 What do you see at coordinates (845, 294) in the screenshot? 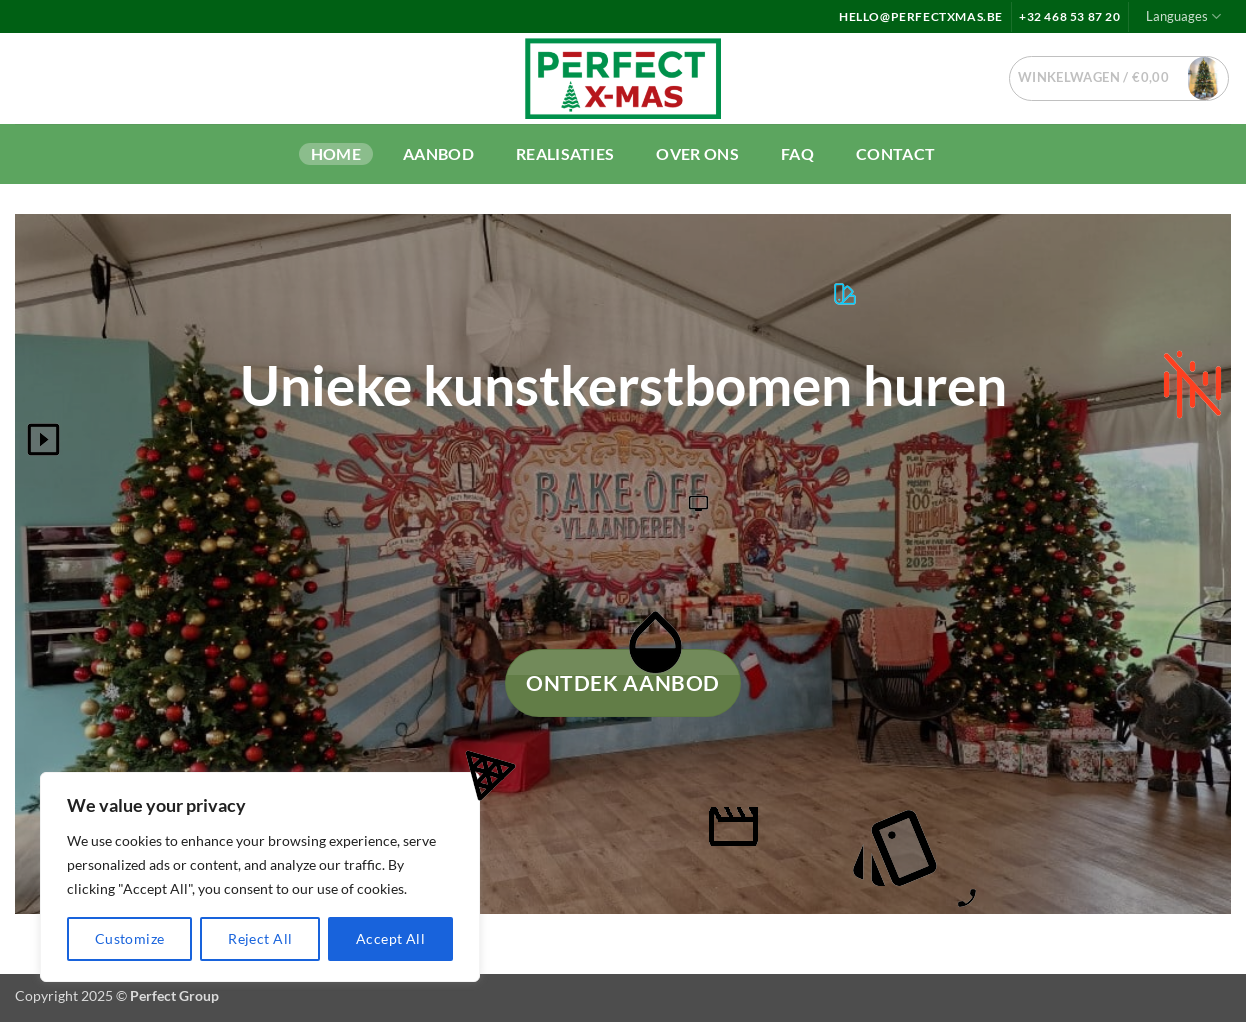
I see `select a color or theme` at bounding box center [845, 294].